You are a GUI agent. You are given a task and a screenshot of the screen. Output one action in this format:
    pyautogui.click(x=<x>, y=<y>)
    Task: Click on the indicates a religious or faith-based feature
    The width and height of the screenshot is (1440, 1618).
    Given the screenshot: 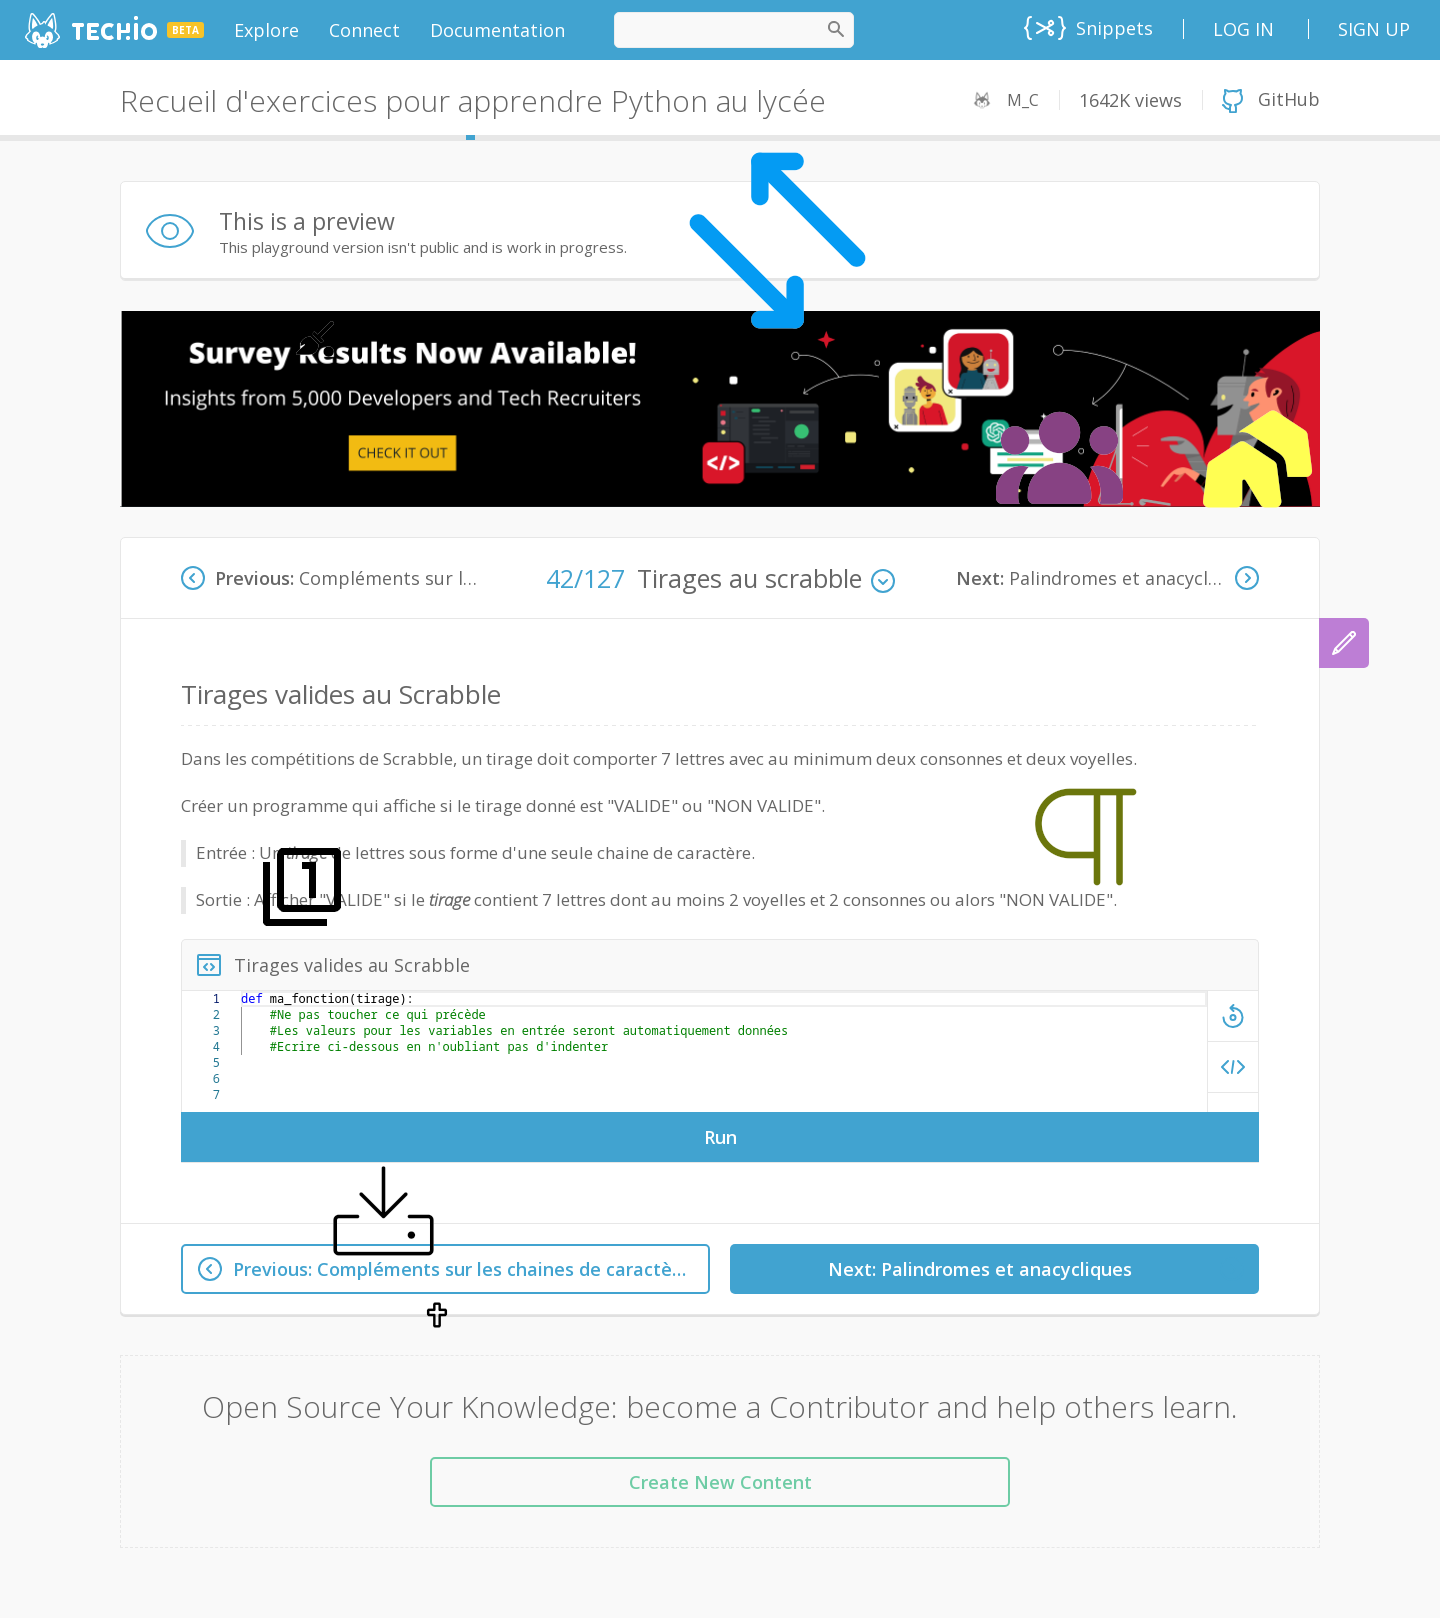 What is the action you would take?
    pyautogui.click(x=437, y=1315)
    